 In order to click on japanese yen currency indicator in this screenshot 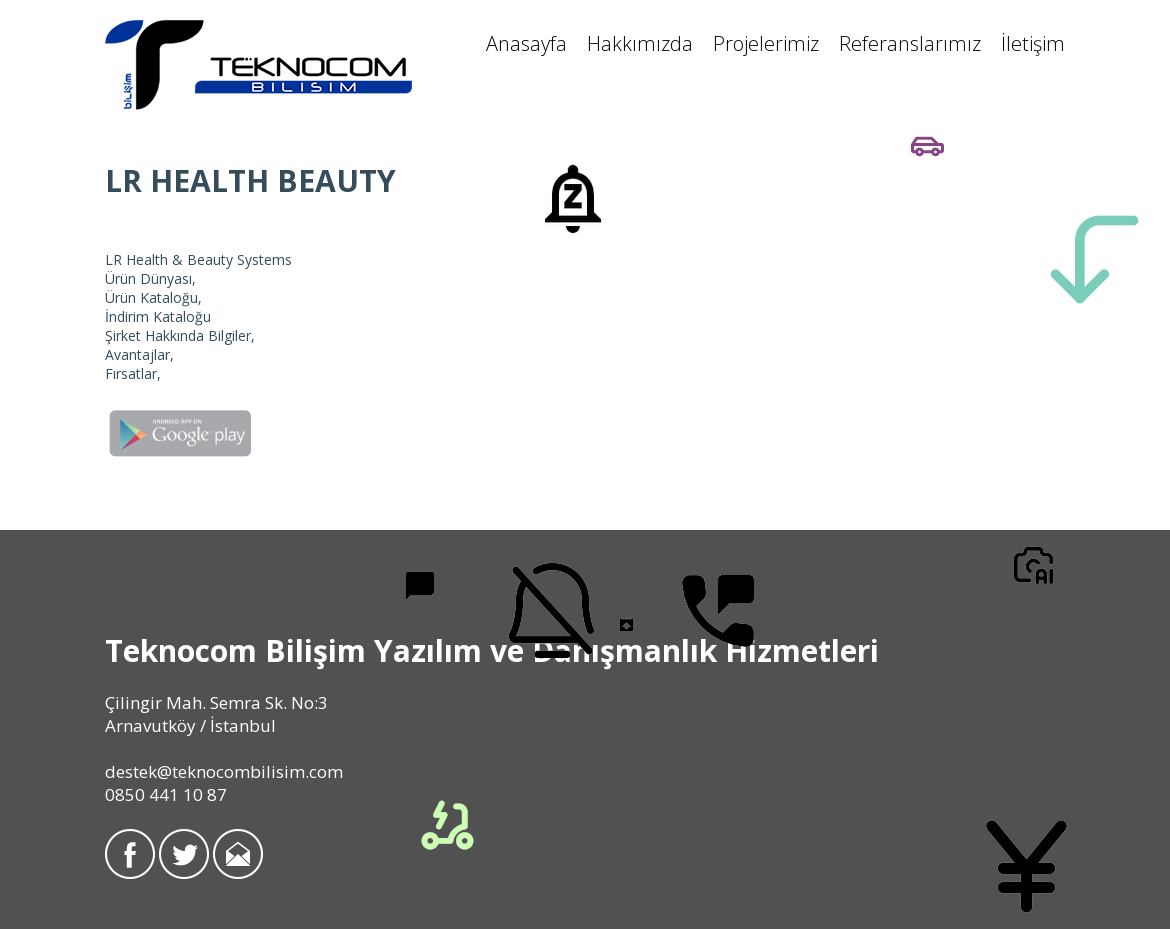, I will do `click(1026, 864)`.